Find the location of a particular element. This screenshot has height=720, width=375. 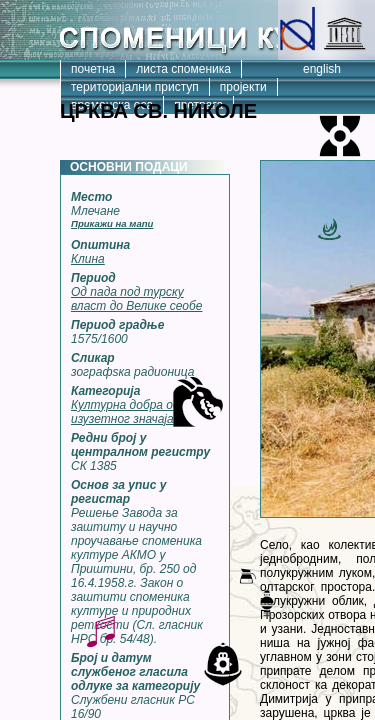

select custodian or guard character class is located at coordinates (223, 664).